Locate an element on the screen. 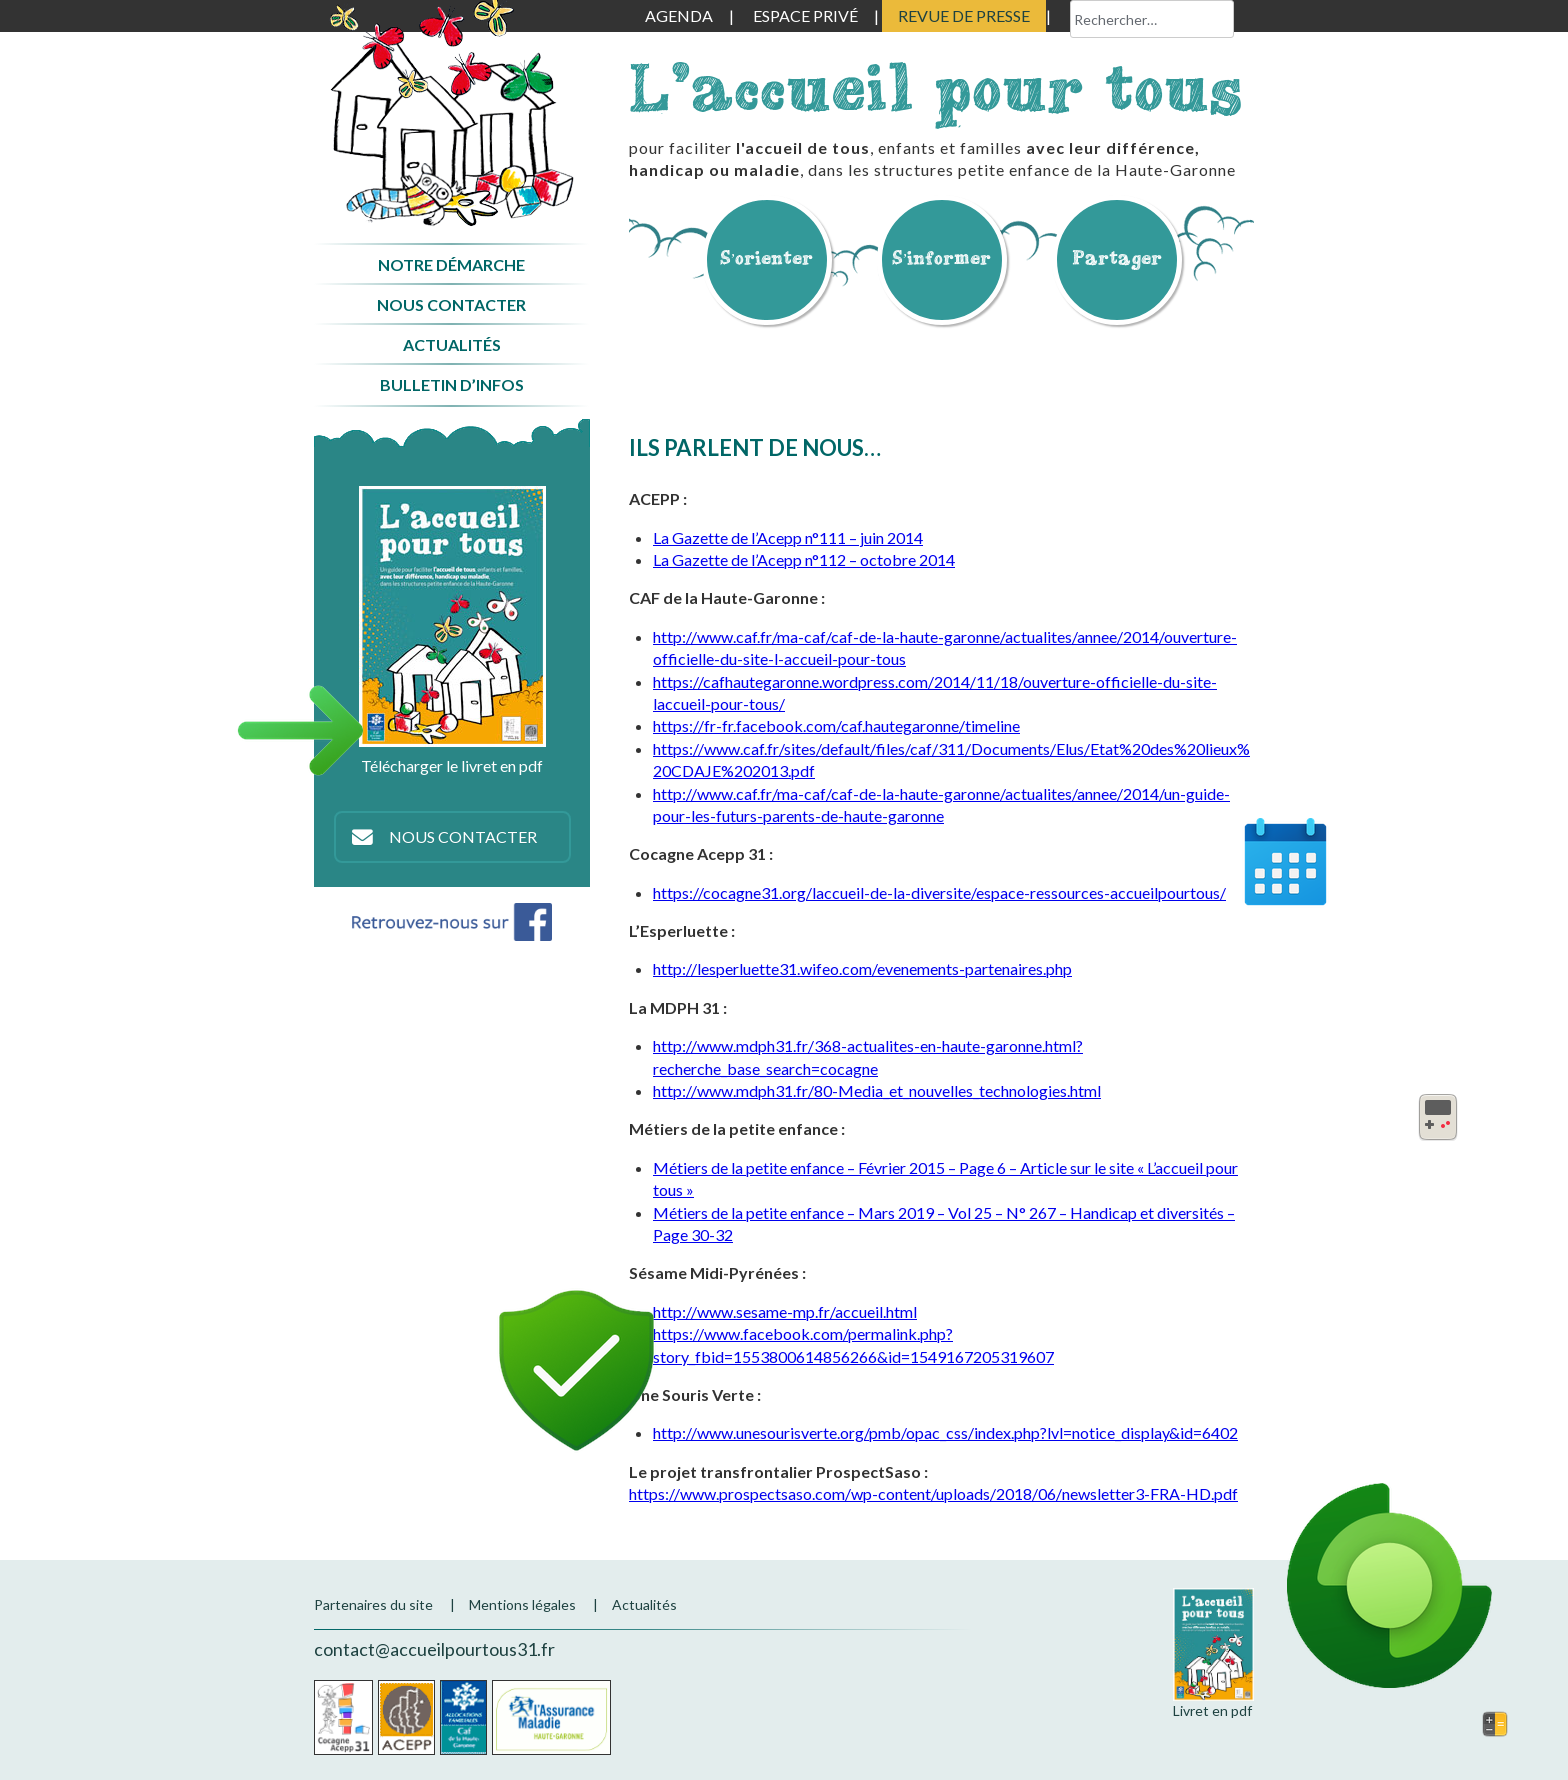  move a file or folder to a new location is located at coordinates (300, 730).